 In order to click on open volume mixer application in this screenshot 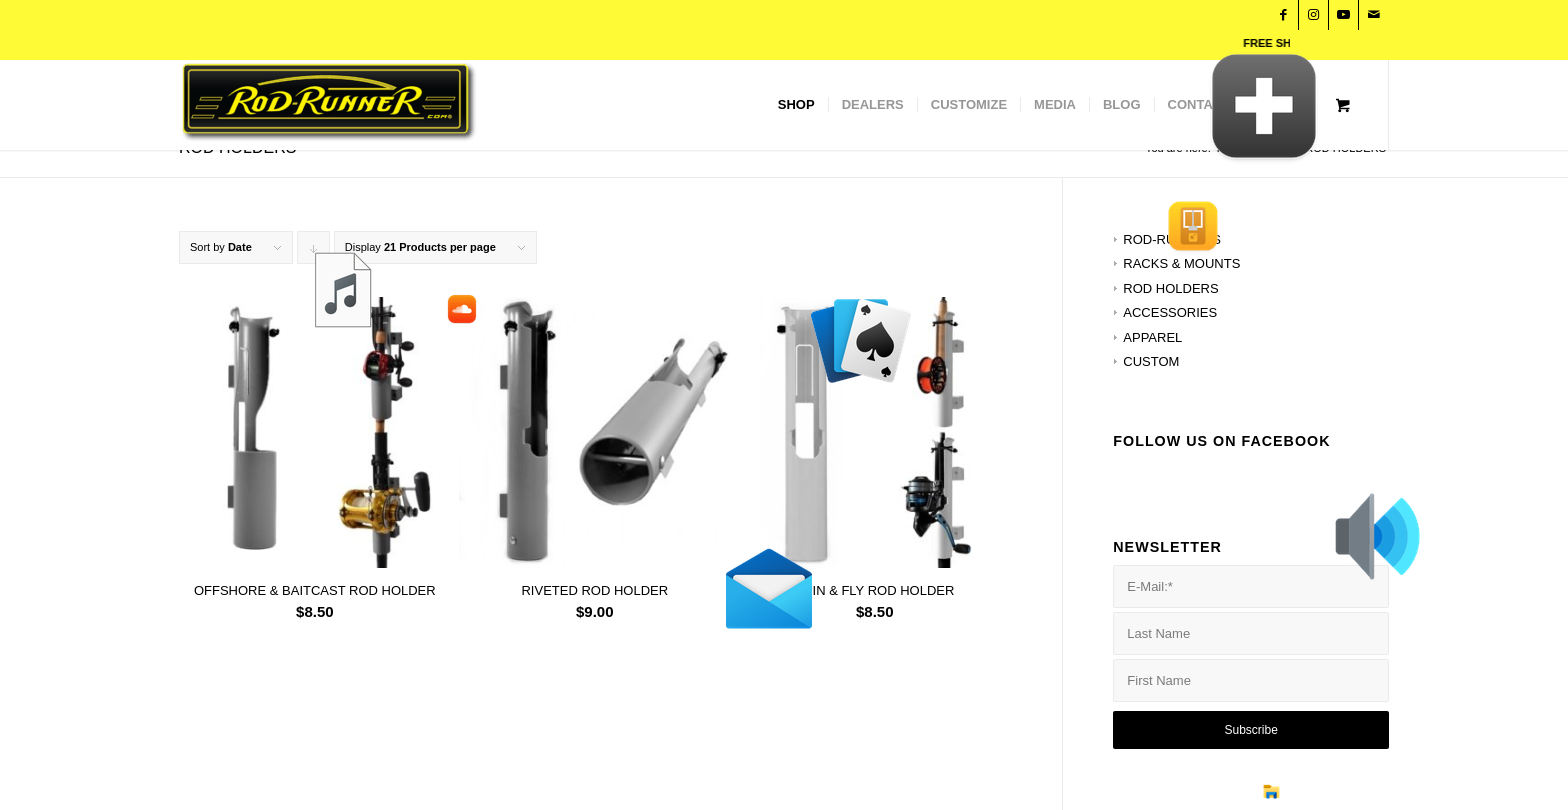, I will do `click(1376, 536)`.